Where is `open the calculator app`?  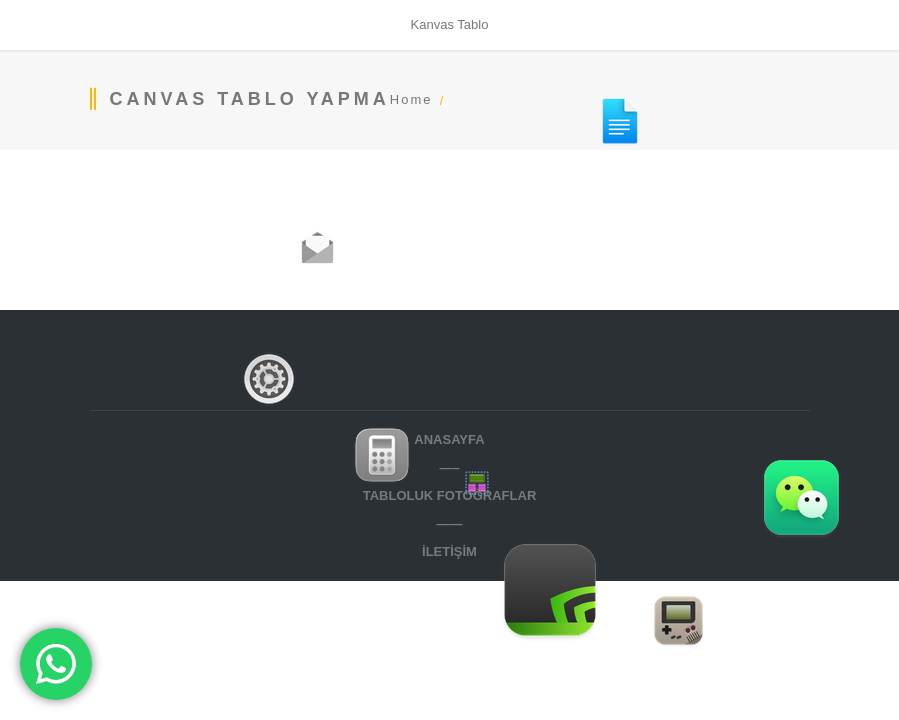 open the calculator app is located at coordinates (382, 455).